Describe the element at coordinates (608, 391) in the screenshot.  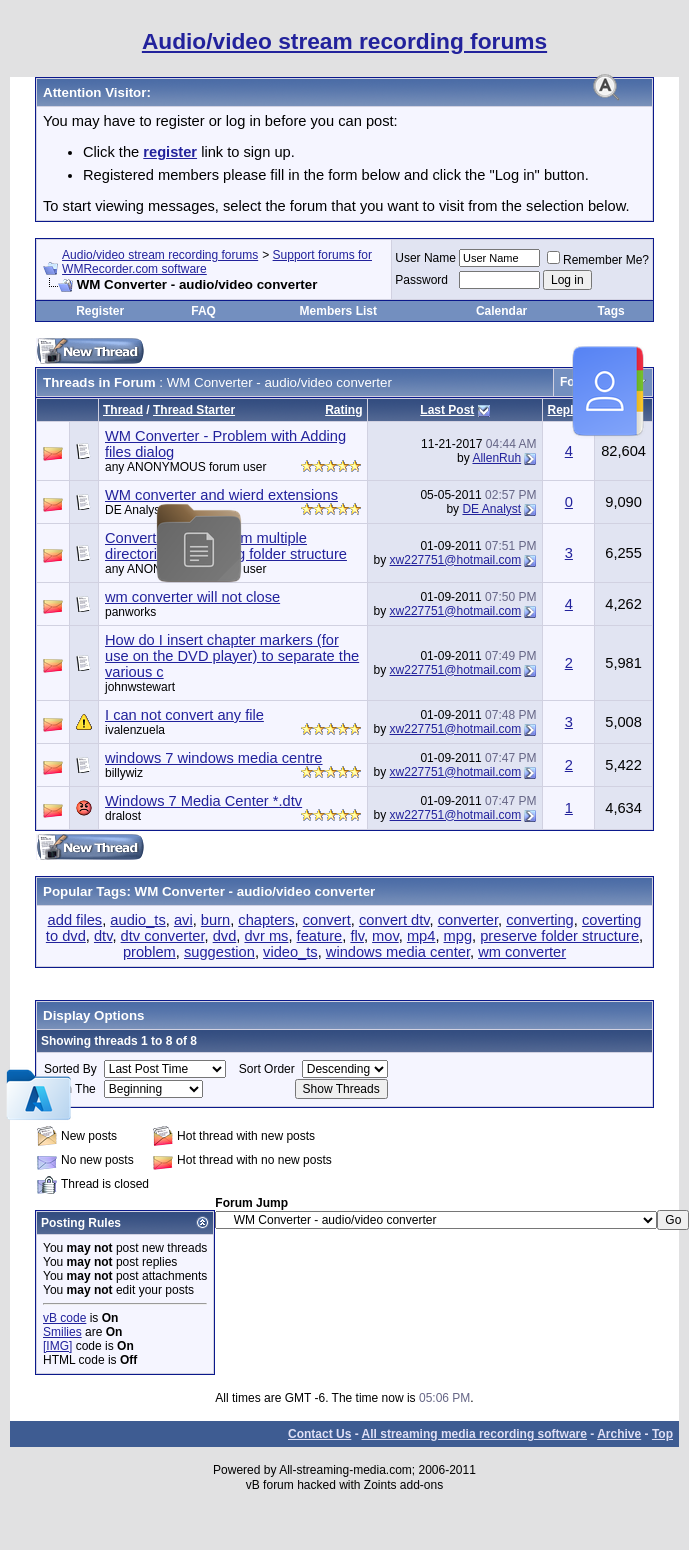
I see `open the contacts or address book app` at that location.